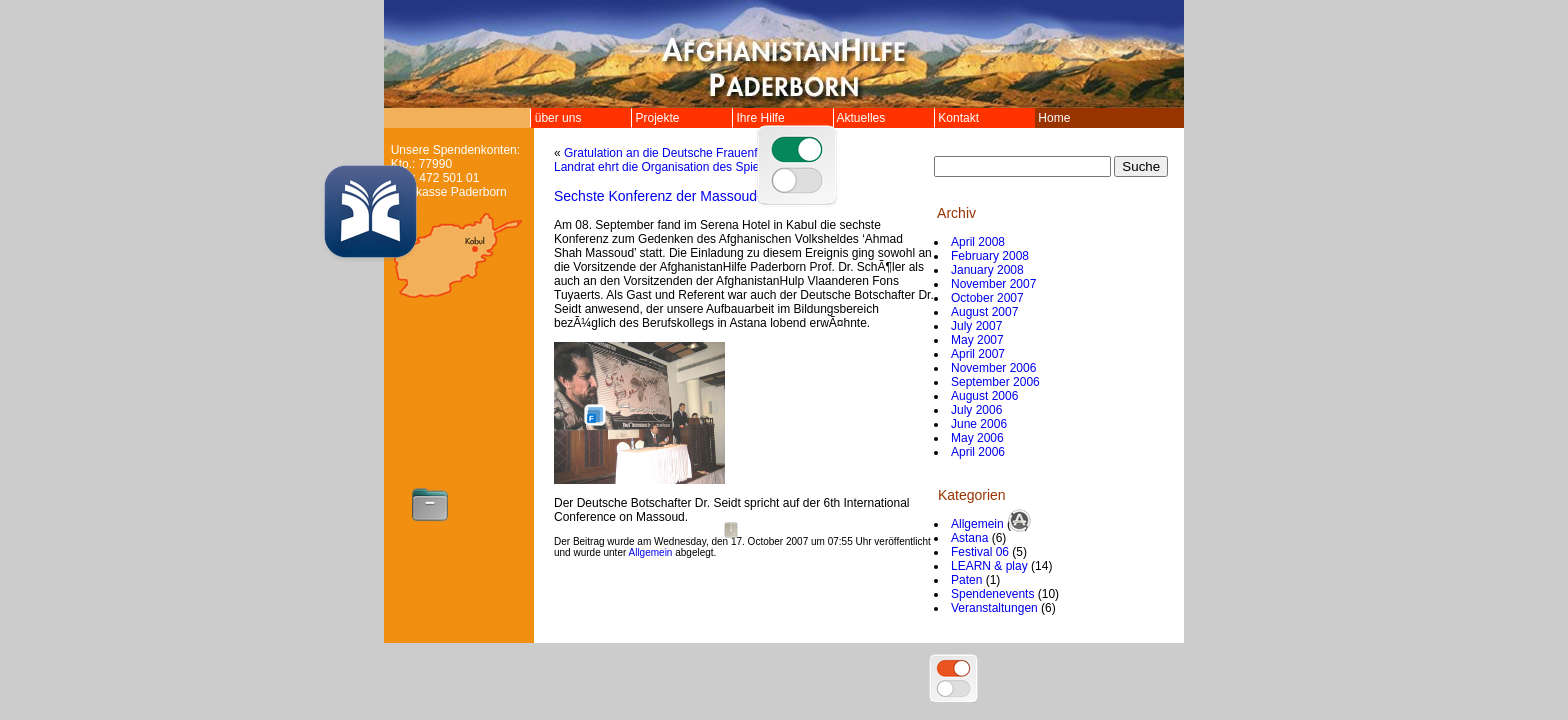 The image size is (1568, 720). I want to click on open fluent reader app, so click(595, 415).